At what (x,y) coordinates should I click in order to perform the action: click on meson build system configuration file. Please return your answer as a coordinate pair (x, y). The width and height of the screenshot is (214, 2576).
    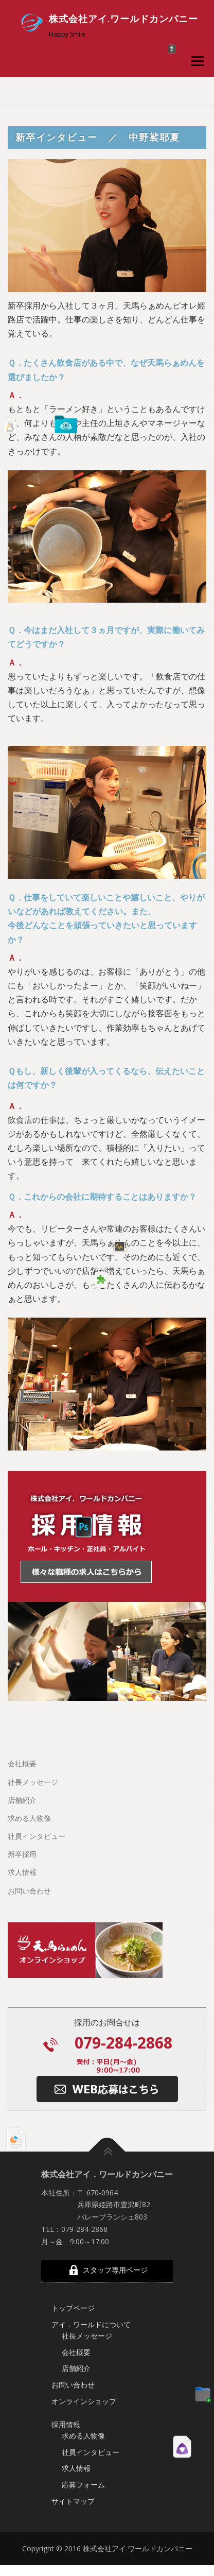
    Looking at the image, I should click on (182, 2447).